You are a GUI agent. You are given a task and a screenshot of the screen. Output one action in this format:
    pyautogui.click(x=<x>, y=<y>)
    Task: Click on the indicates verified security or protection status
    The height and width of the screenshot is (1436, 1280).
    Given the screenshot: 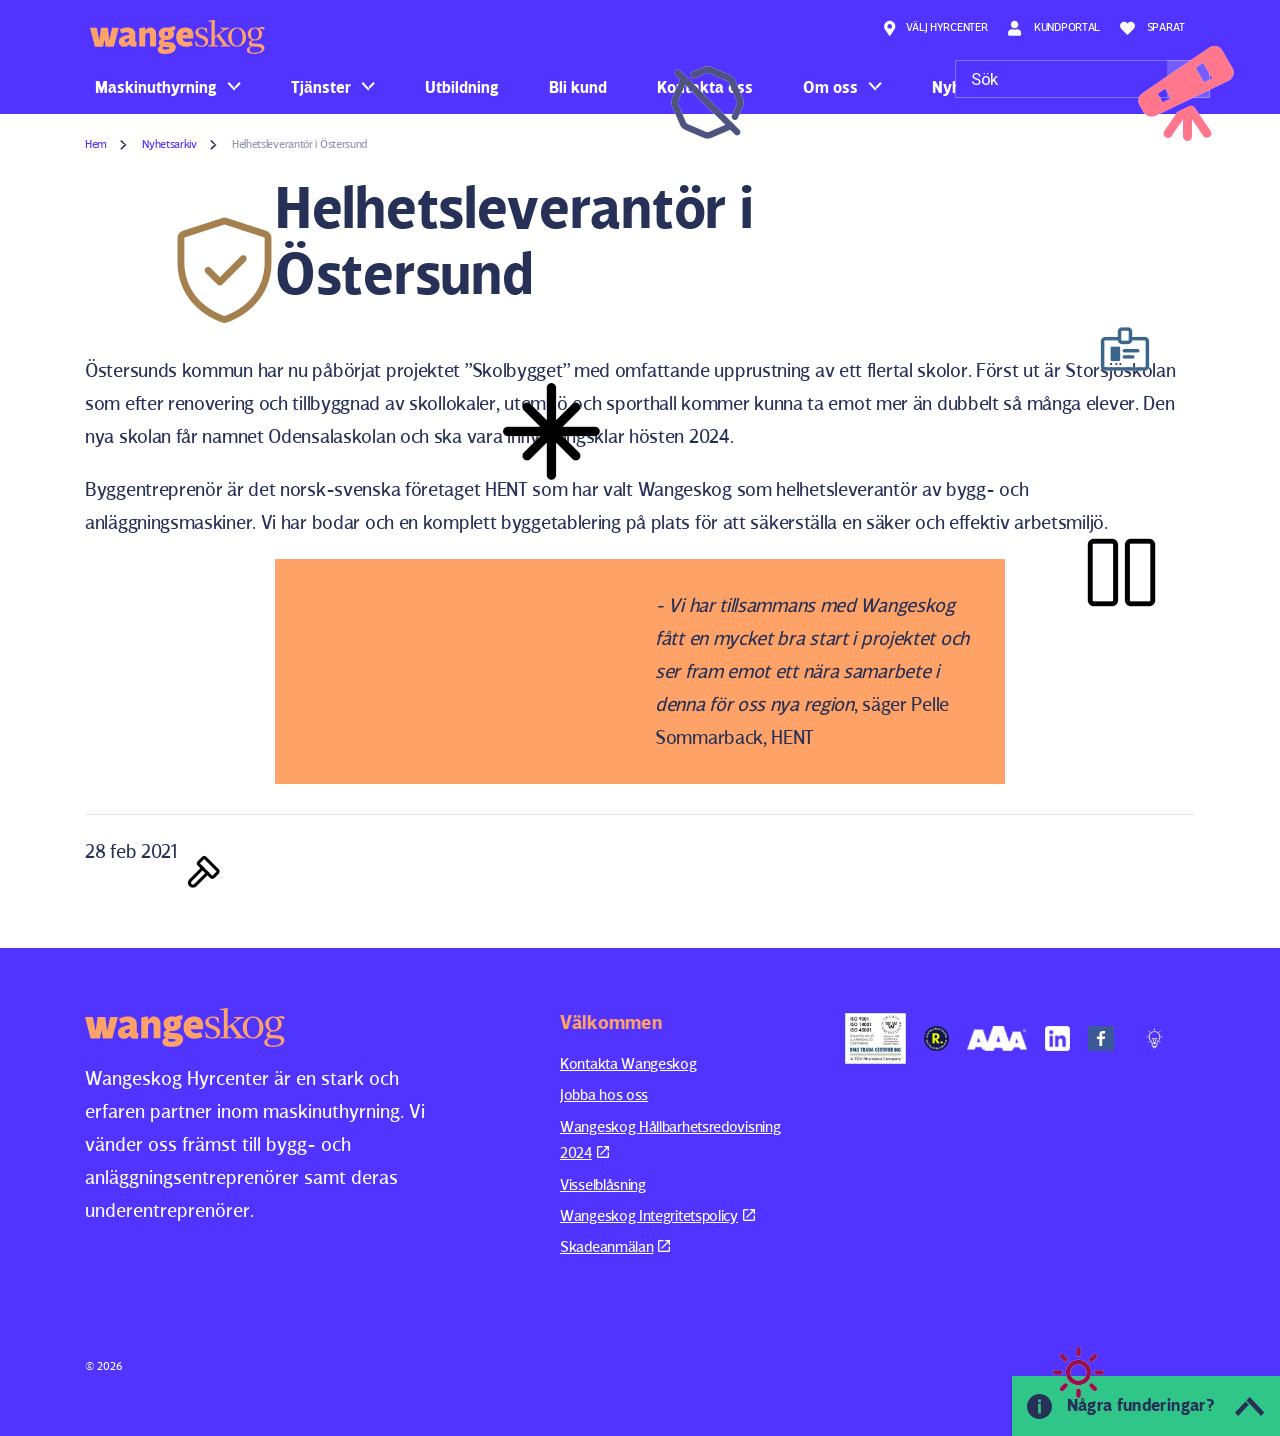 What is the action you would take?
    pyautogui.click(x=224, y=271)
    